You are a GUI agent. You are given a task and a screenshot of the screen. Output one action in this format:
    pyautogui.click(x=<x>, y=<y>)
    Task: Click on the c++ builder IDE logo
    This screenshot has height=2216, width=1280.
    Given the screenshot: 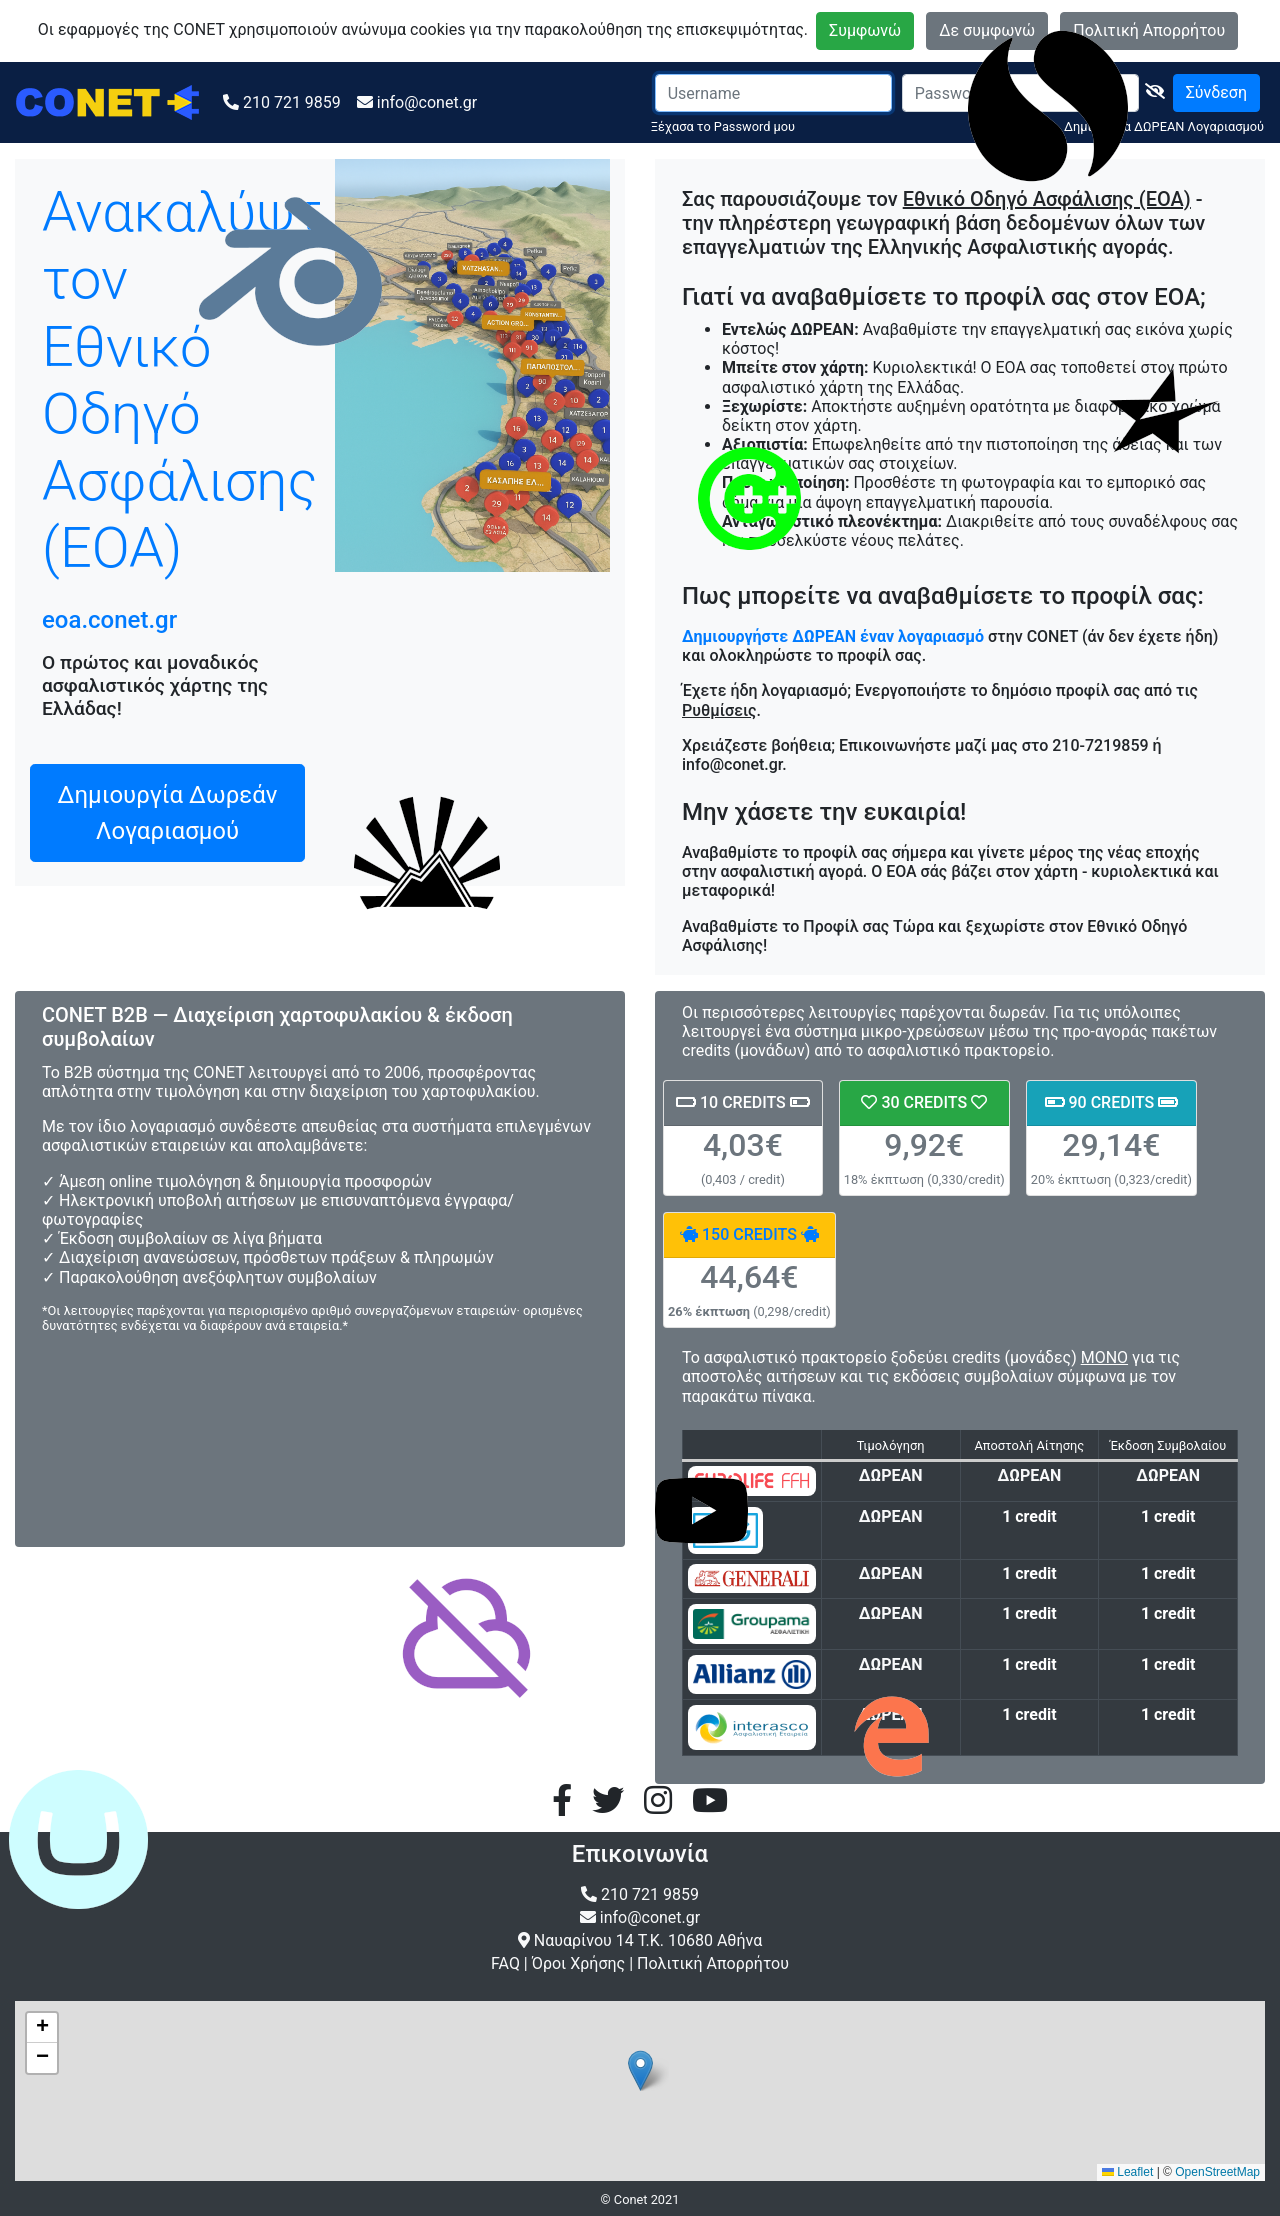 What is the action you would take?
    pyautogui.click(x=749, y=498)
    